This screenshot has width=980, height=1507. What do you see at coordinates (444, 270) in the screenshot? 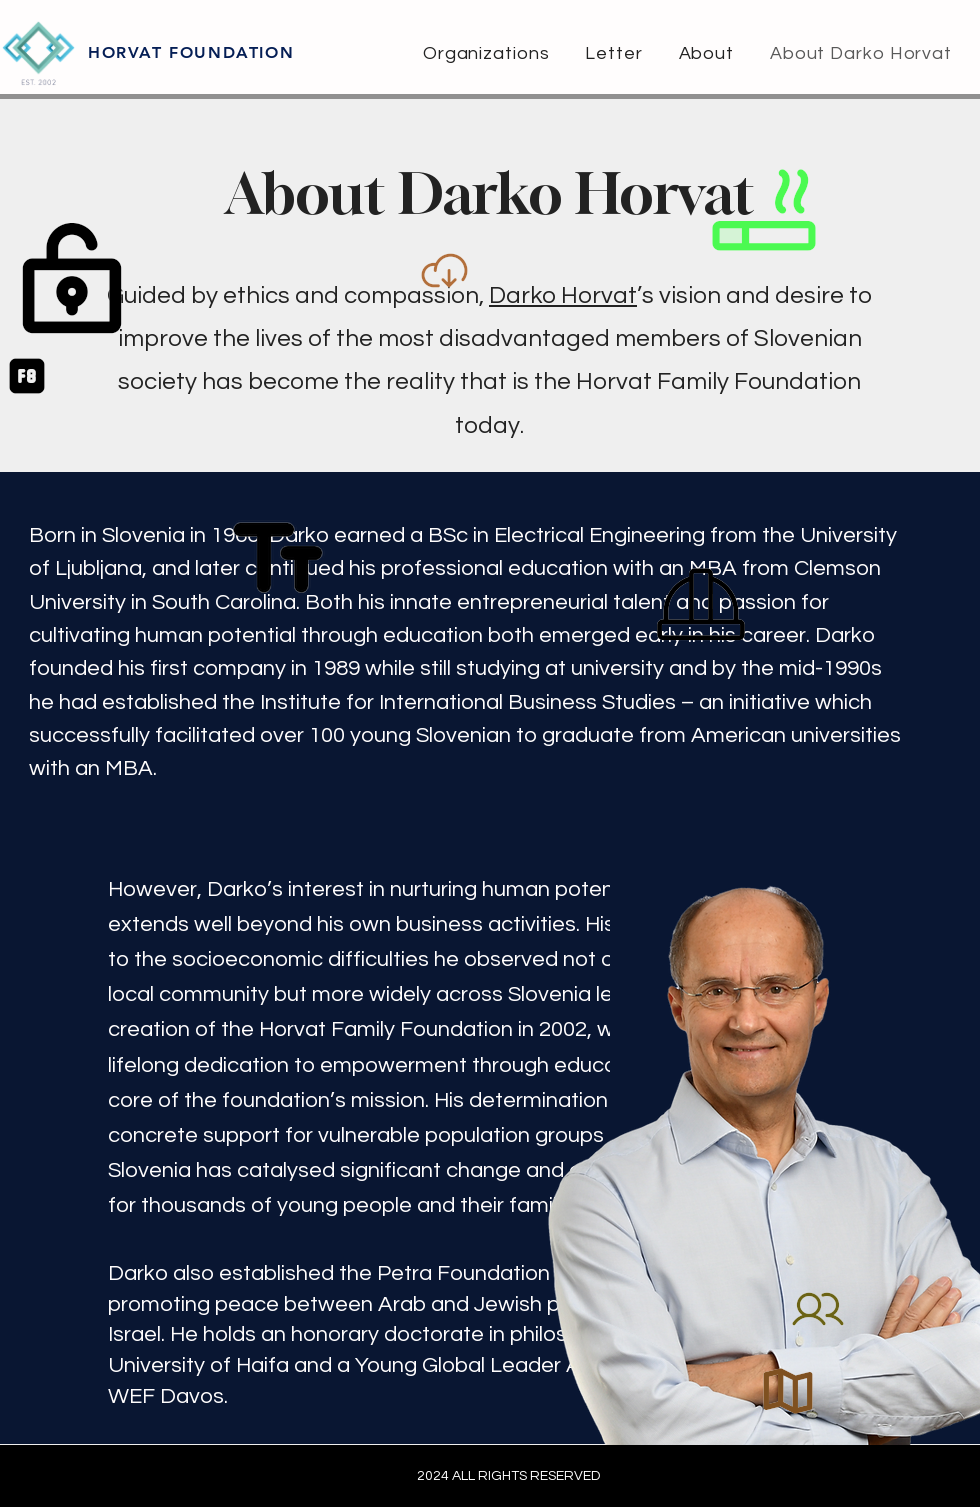
I see `download from cloud storage` at bounding box center [444, 270].